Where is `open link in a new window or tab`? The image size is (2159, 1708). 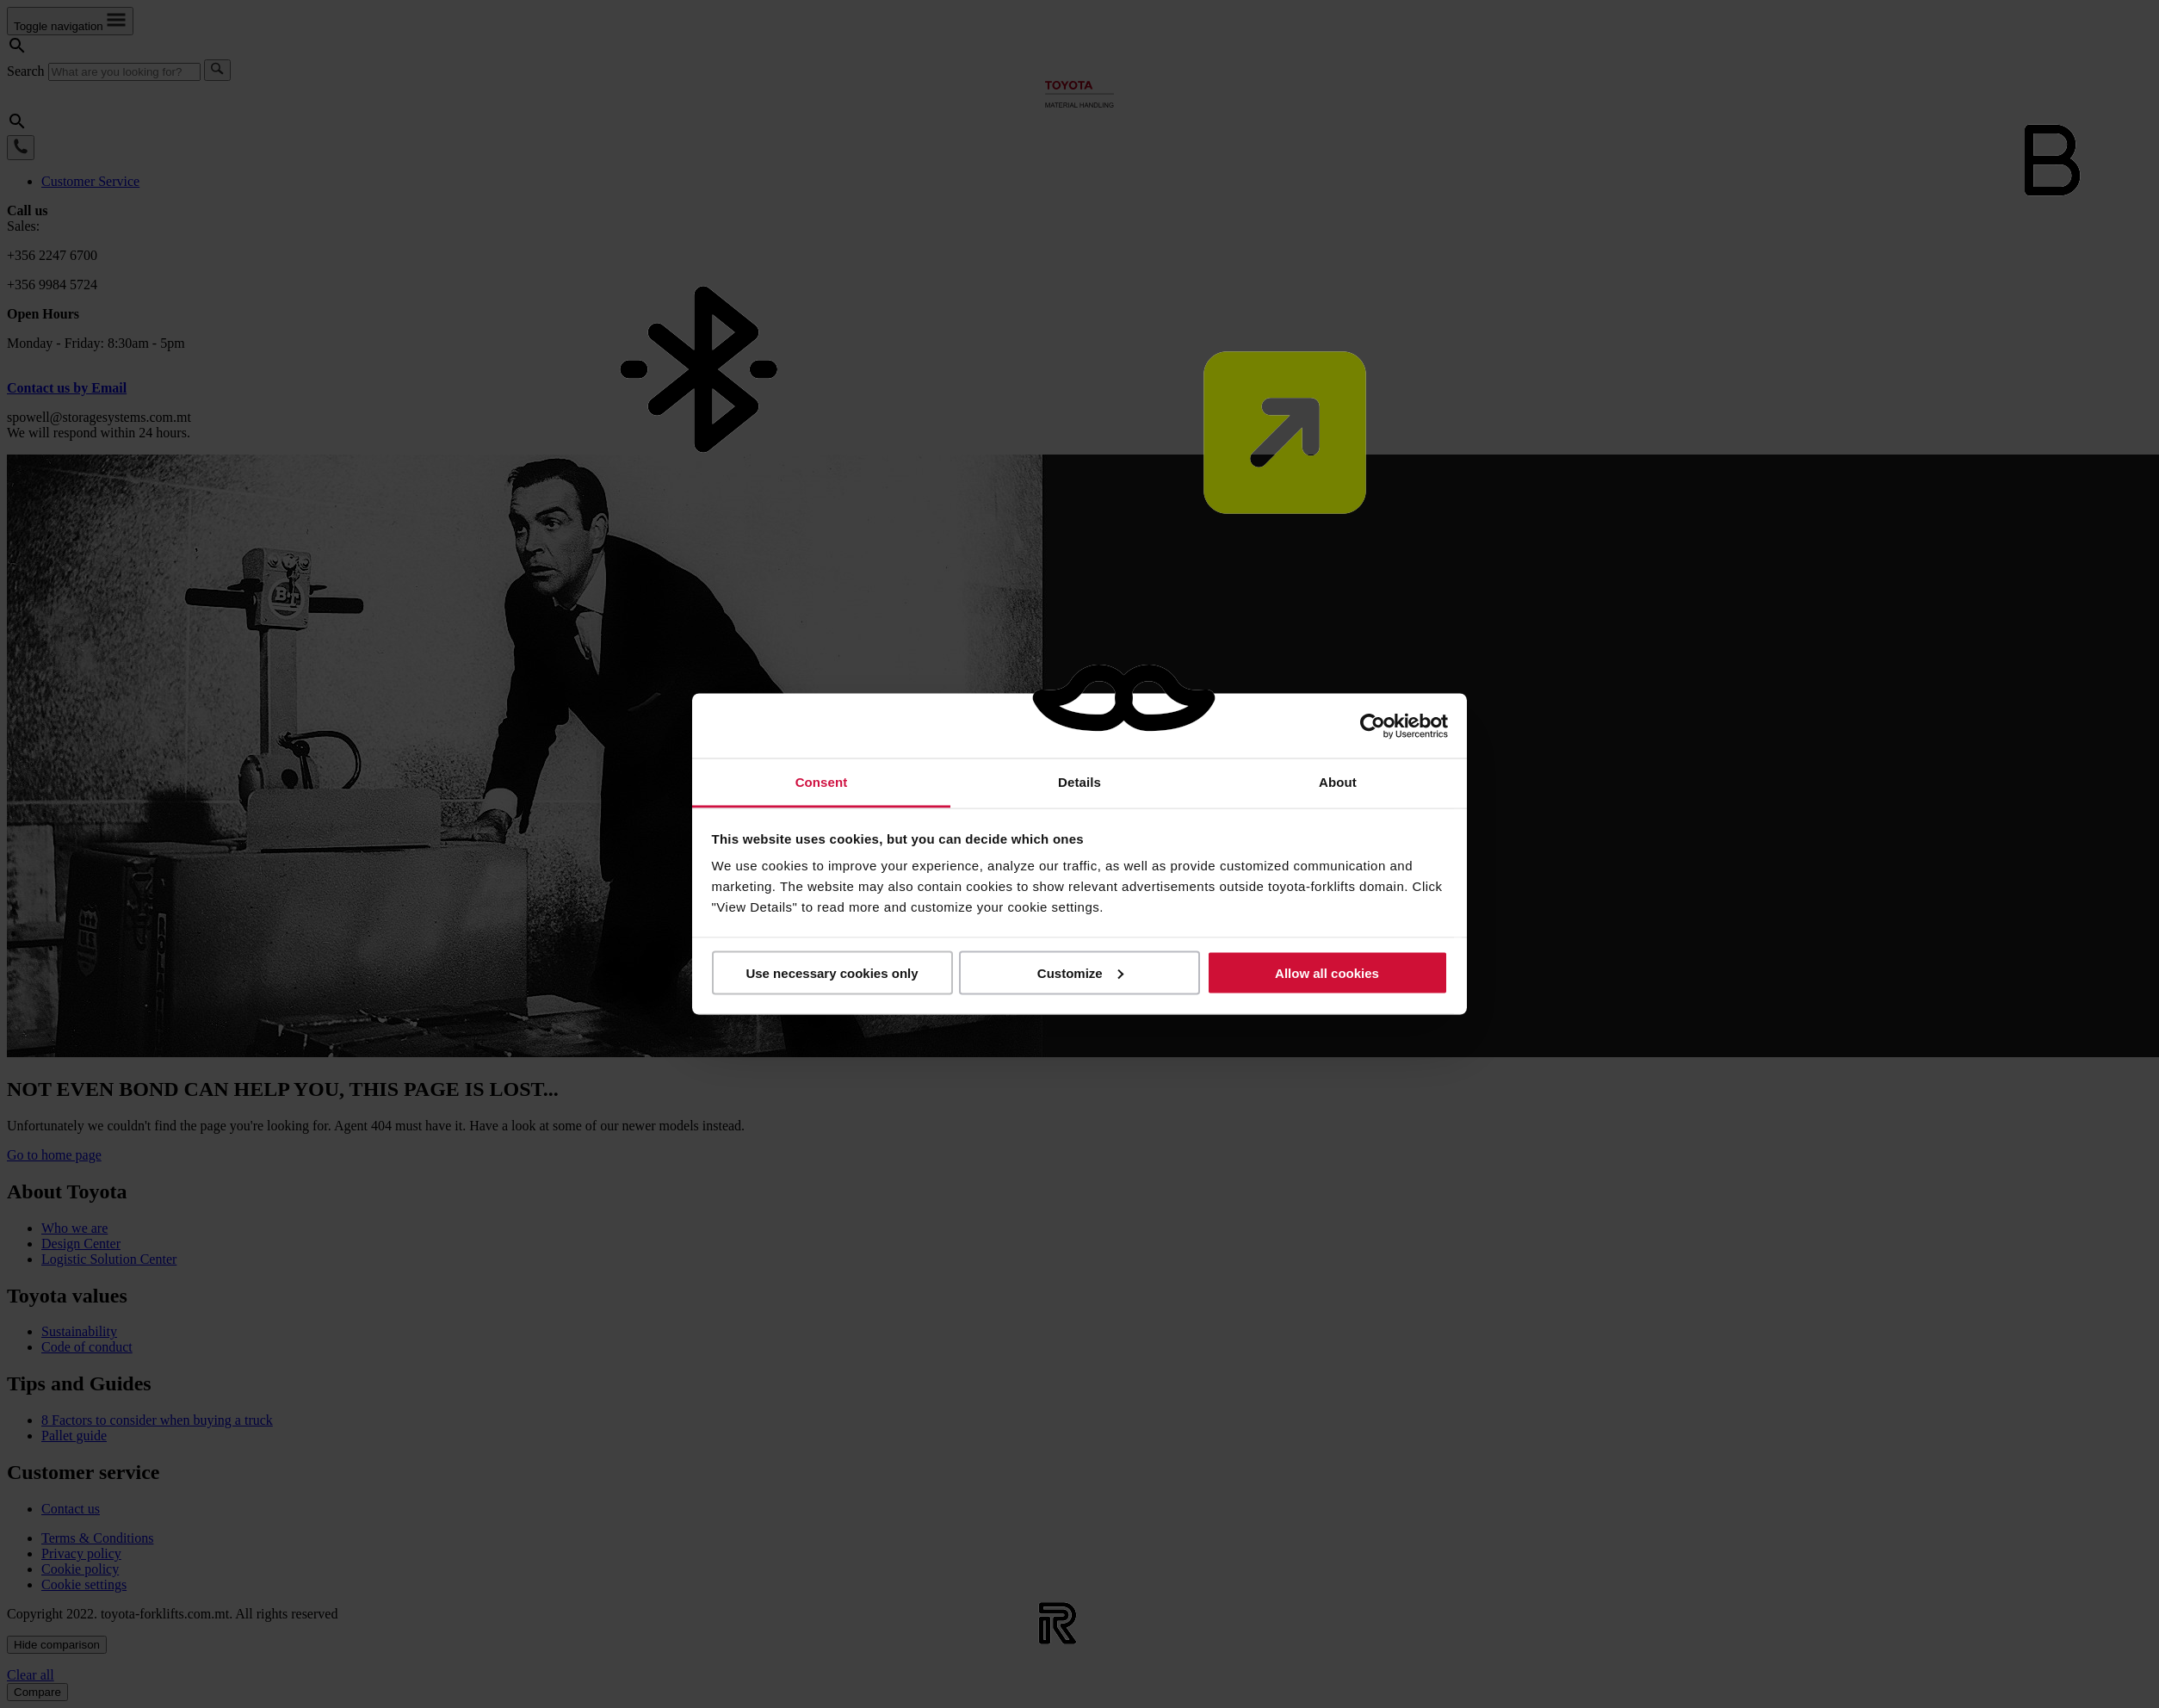 open link in a new window or tab is located at coordinates (1284, 432).